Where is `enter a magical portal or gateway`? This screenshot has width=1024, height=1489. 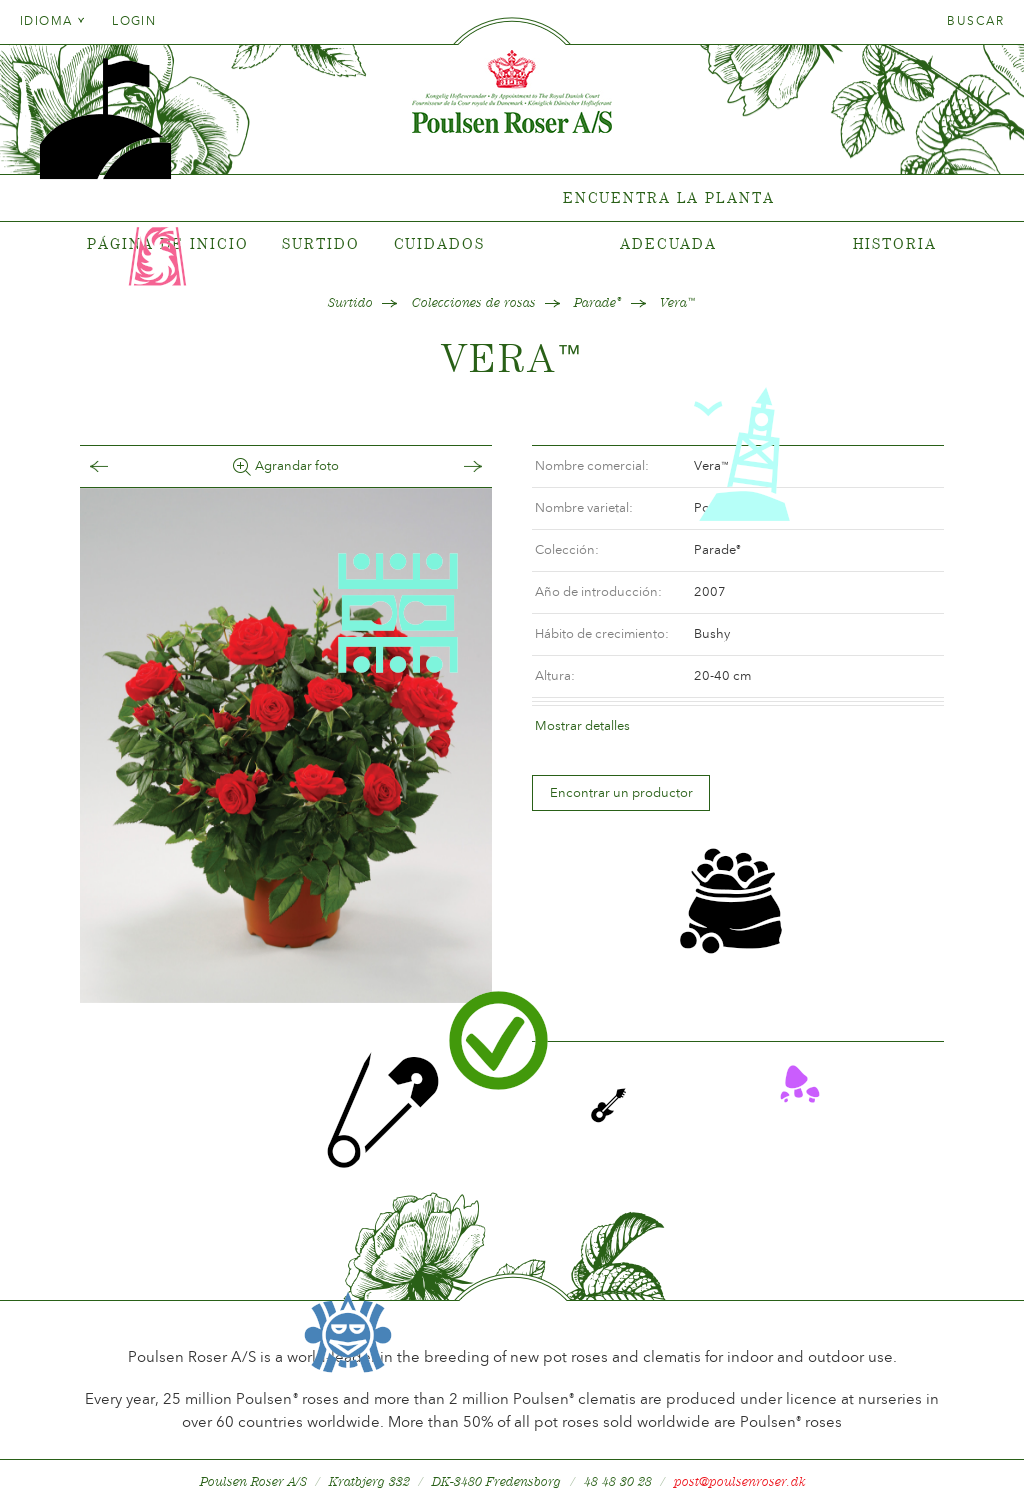 enter a magical portal or gateway is located at coordinates (157, 256).